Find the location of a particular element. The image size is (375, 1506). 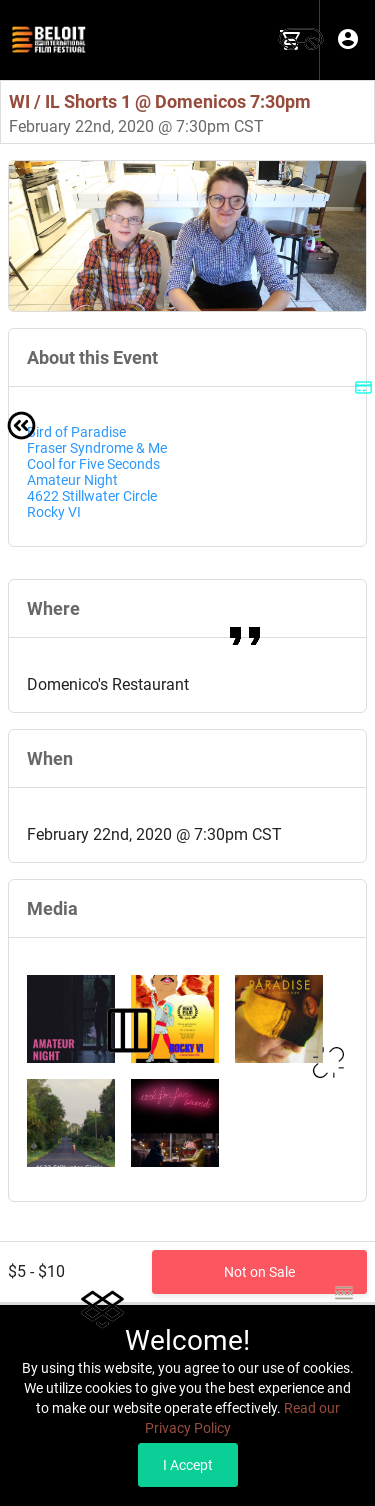

switch to three-column layout is located at coordinates (129, 1030).